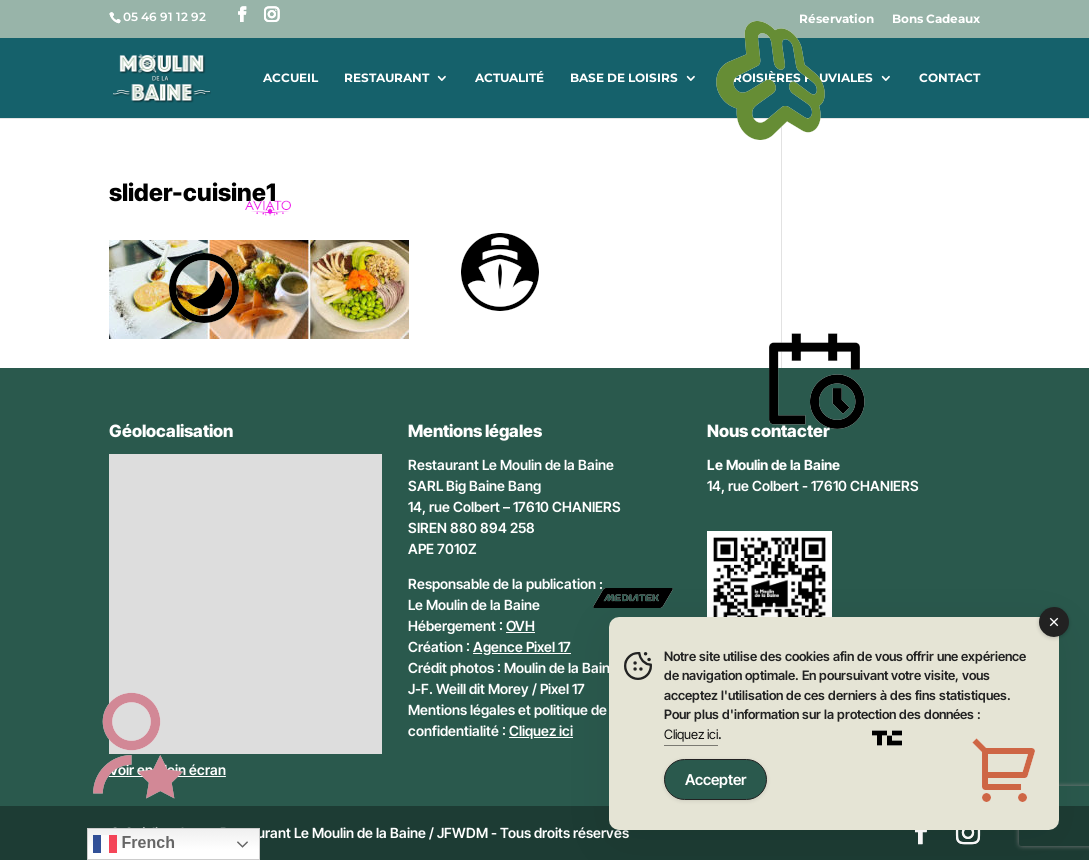  Describe the element at coordinates (887, 738) in the screenshot. I see `visit techcrunch website` at that location.